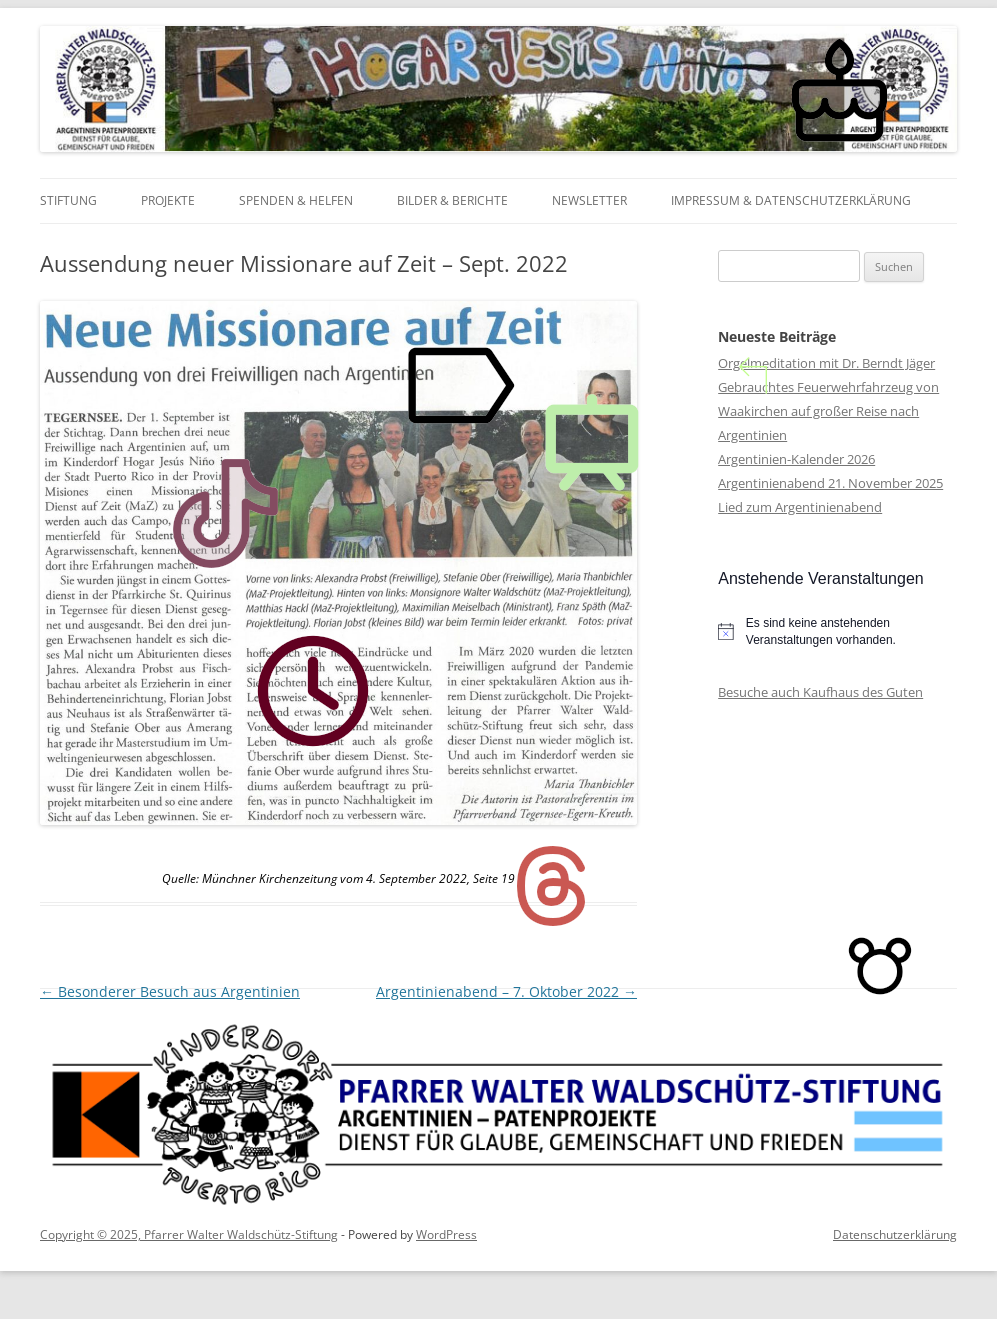  Describe the element at coordinates (553, 886) in the screenshot. I see `open the Threads app` at that location.